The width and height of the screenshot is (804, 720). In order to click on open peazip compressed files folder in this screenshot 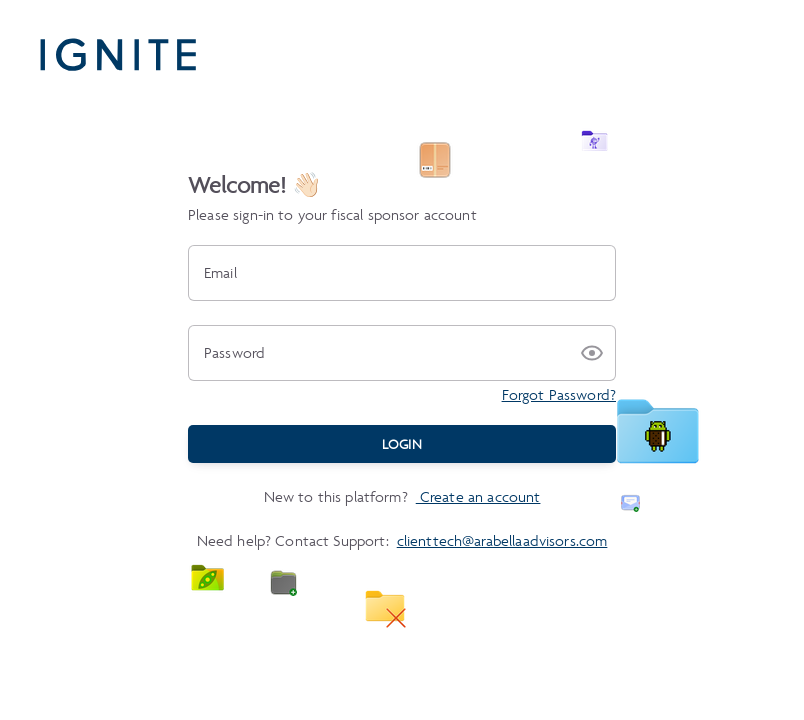, I will do `click(207, 578)`.